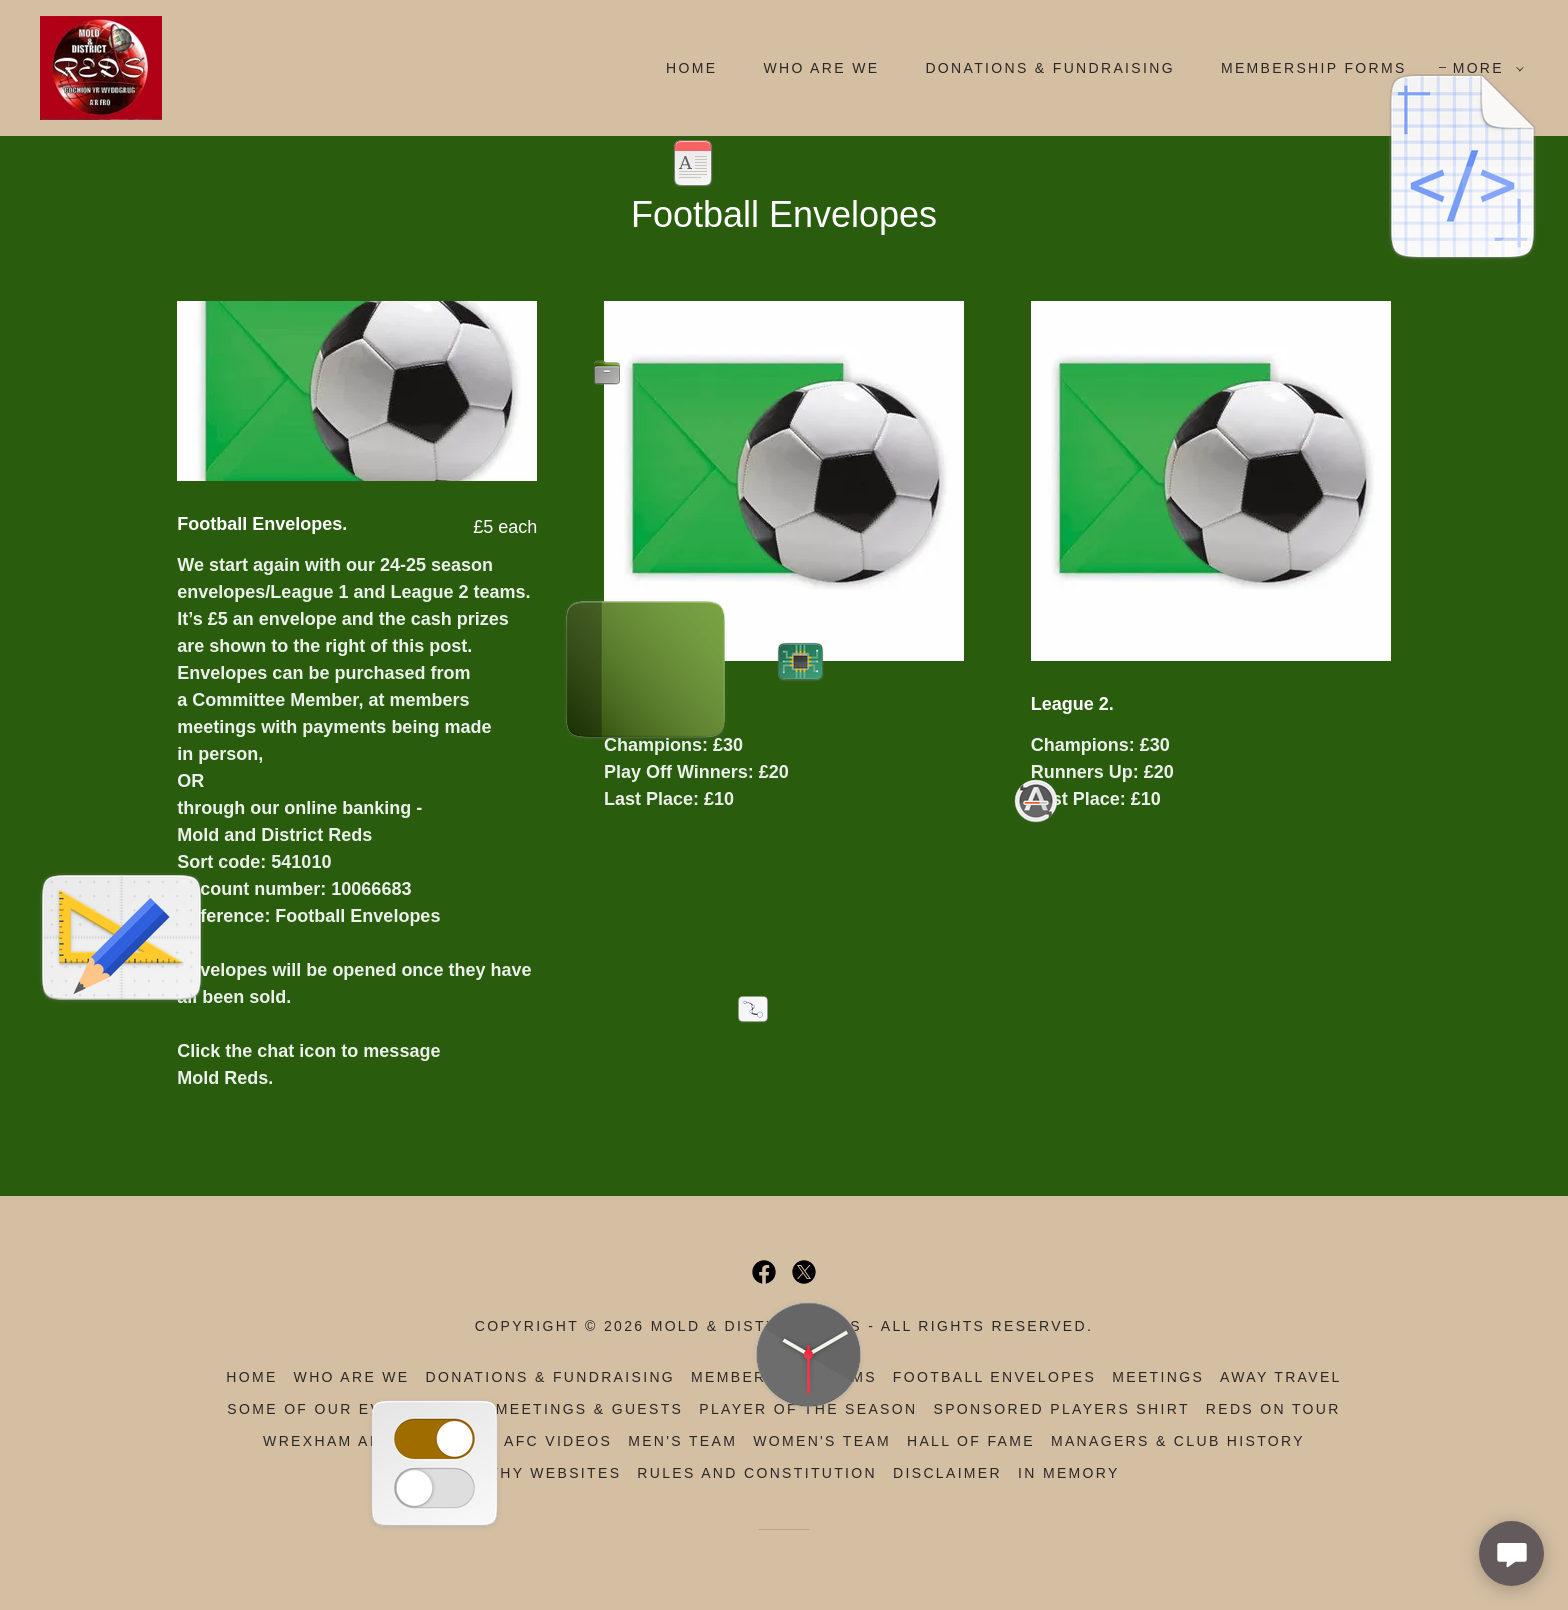 The height and width of the screenshot is (1610, 1568). What do you see at coordinates (434, 1463) in the screenshot?
I see `open system settings or preferences` at bounding box center [434, 1463].